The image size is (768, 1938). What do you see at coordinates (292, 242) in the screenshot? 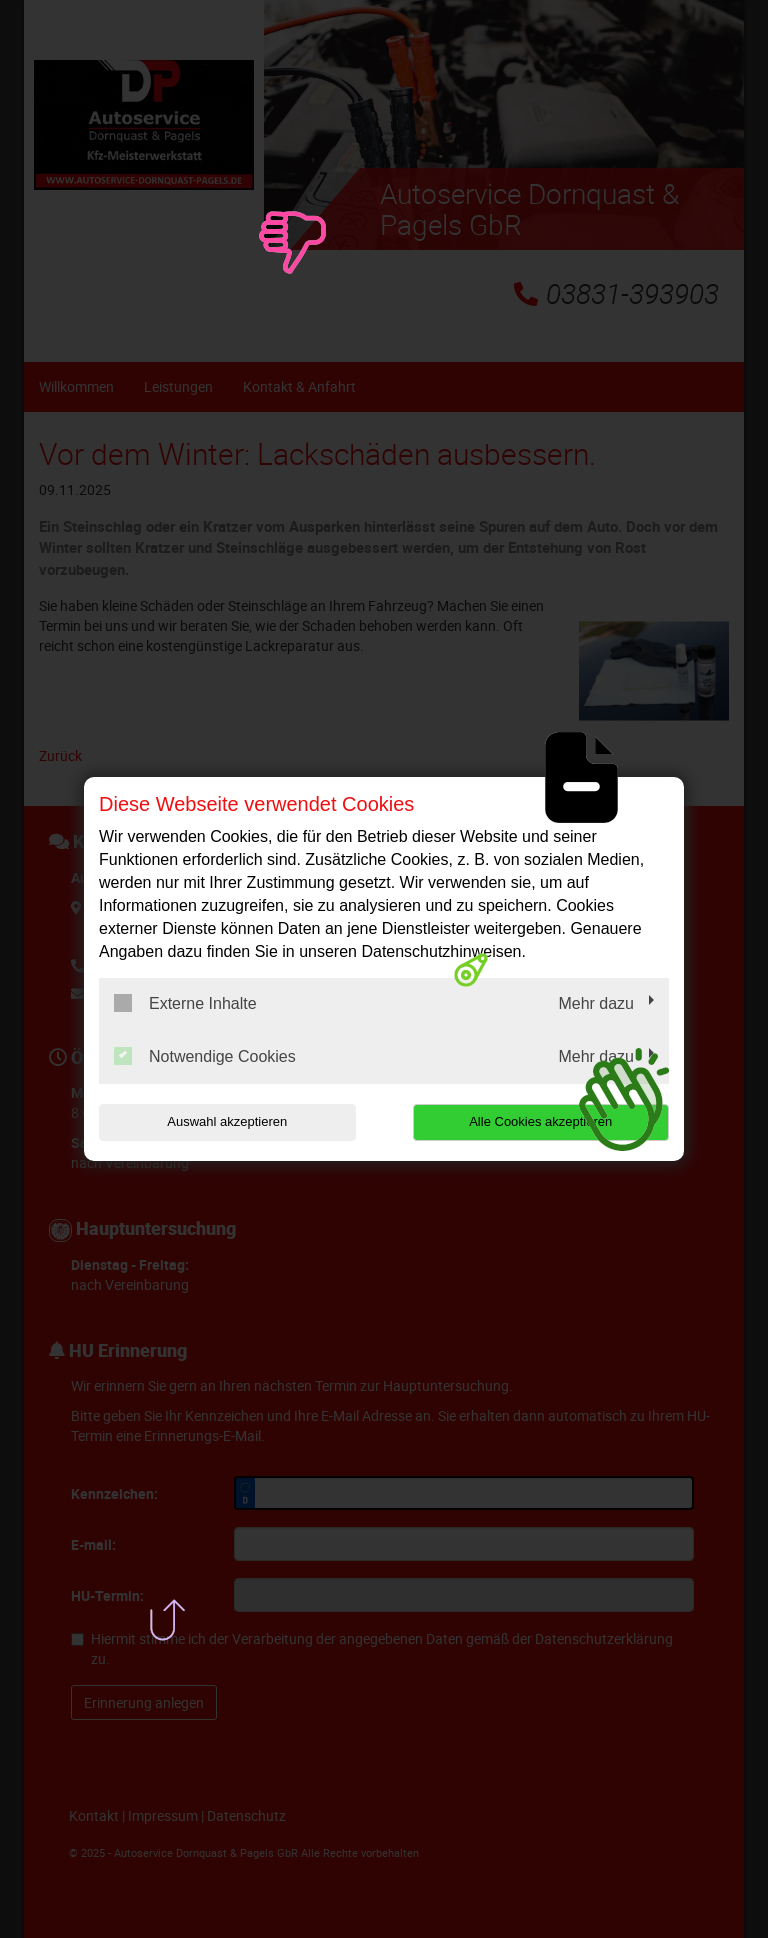
I see `dislike or downvote content` at bounding box center [292, 242].